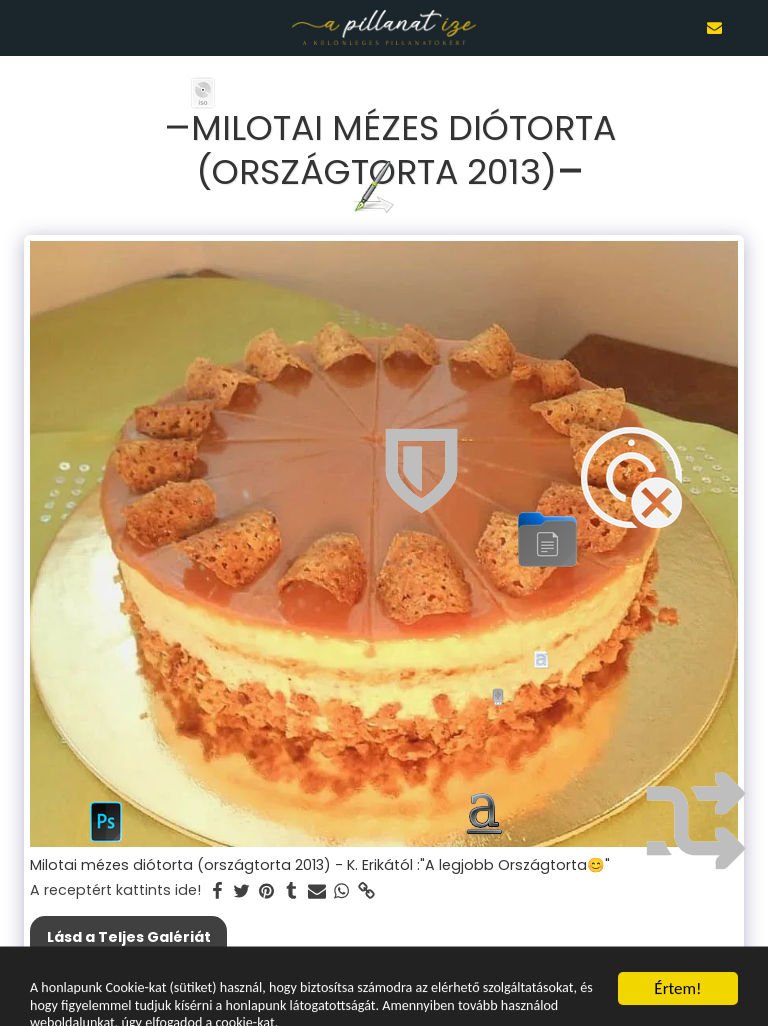 The image size is (768, 1026). Describe the element at coordinates (106, 822) in the screenshot. I see `adobe photoshop file type indicator` at that location.